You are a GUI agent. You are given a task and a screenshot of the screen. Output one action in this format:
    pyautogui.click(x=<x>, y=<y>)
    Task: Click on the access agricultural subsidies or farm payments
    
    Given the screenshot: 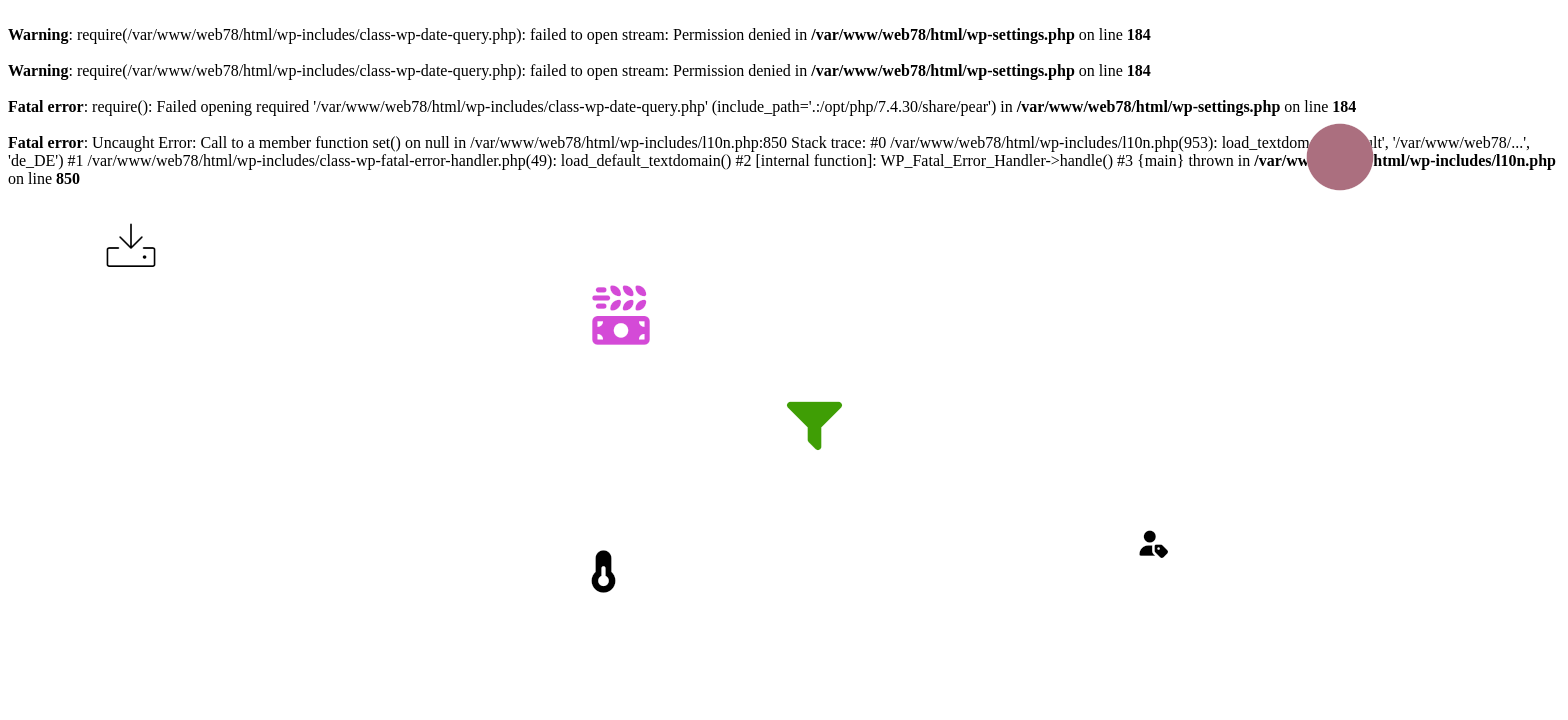 What is the action you would take?
    pyautogui.click(x=621, y=316)
    